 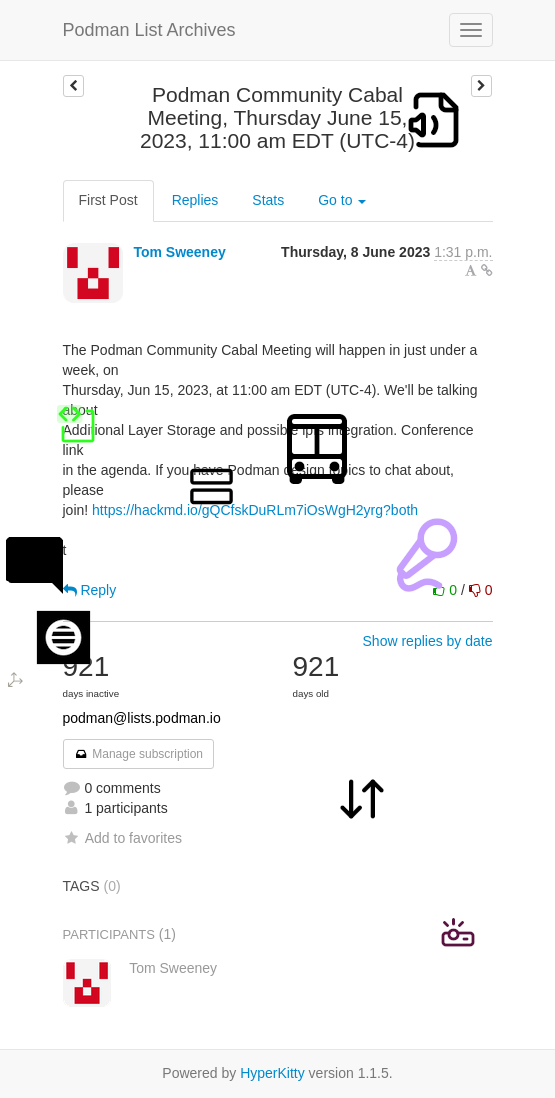 I want to click on connect to a projector or external display, so click(x=458, y=933).